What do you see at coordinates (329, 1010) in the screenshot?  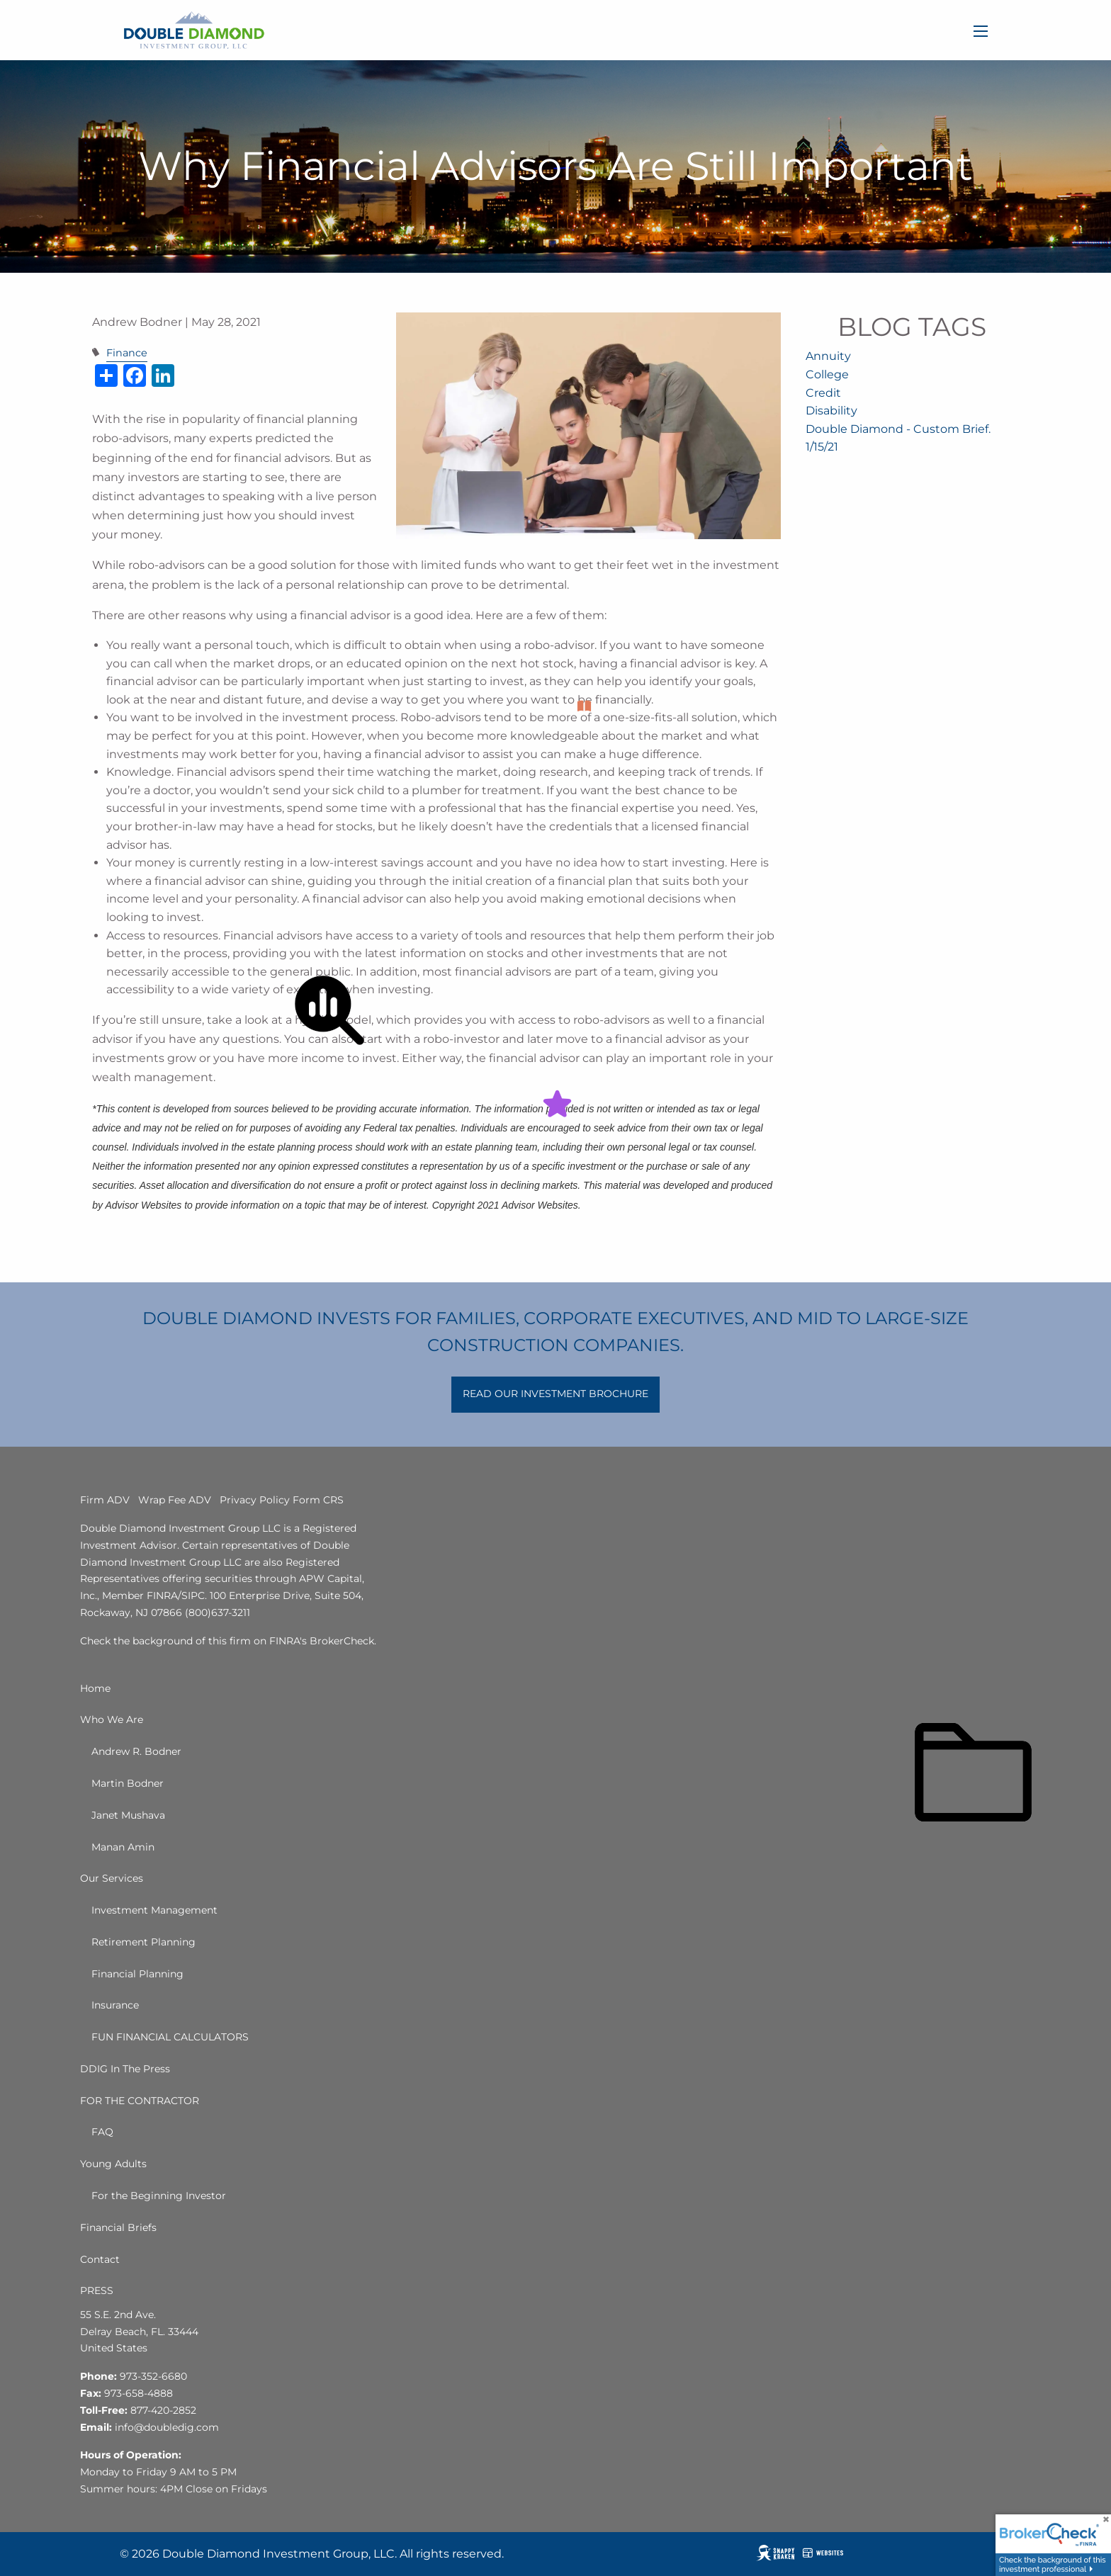 I see `analyze data or view analytics` at bounding box center [329, 1010].